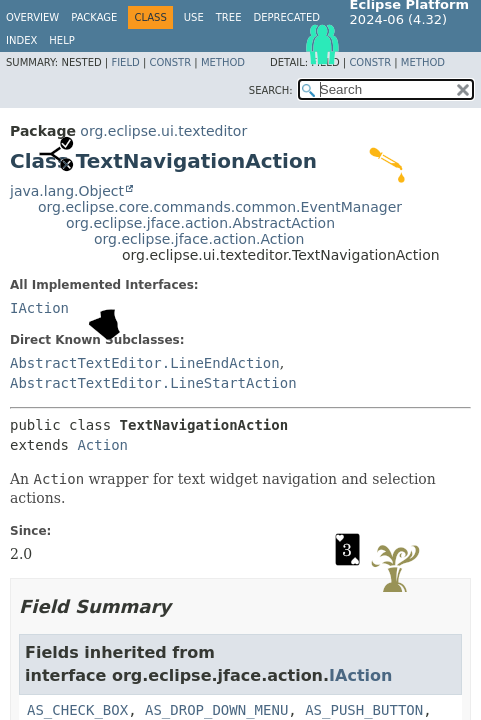  Describe the element at coordinates (395, 568) in the screenshot. I see `potion or magical item in inventory` at that location.